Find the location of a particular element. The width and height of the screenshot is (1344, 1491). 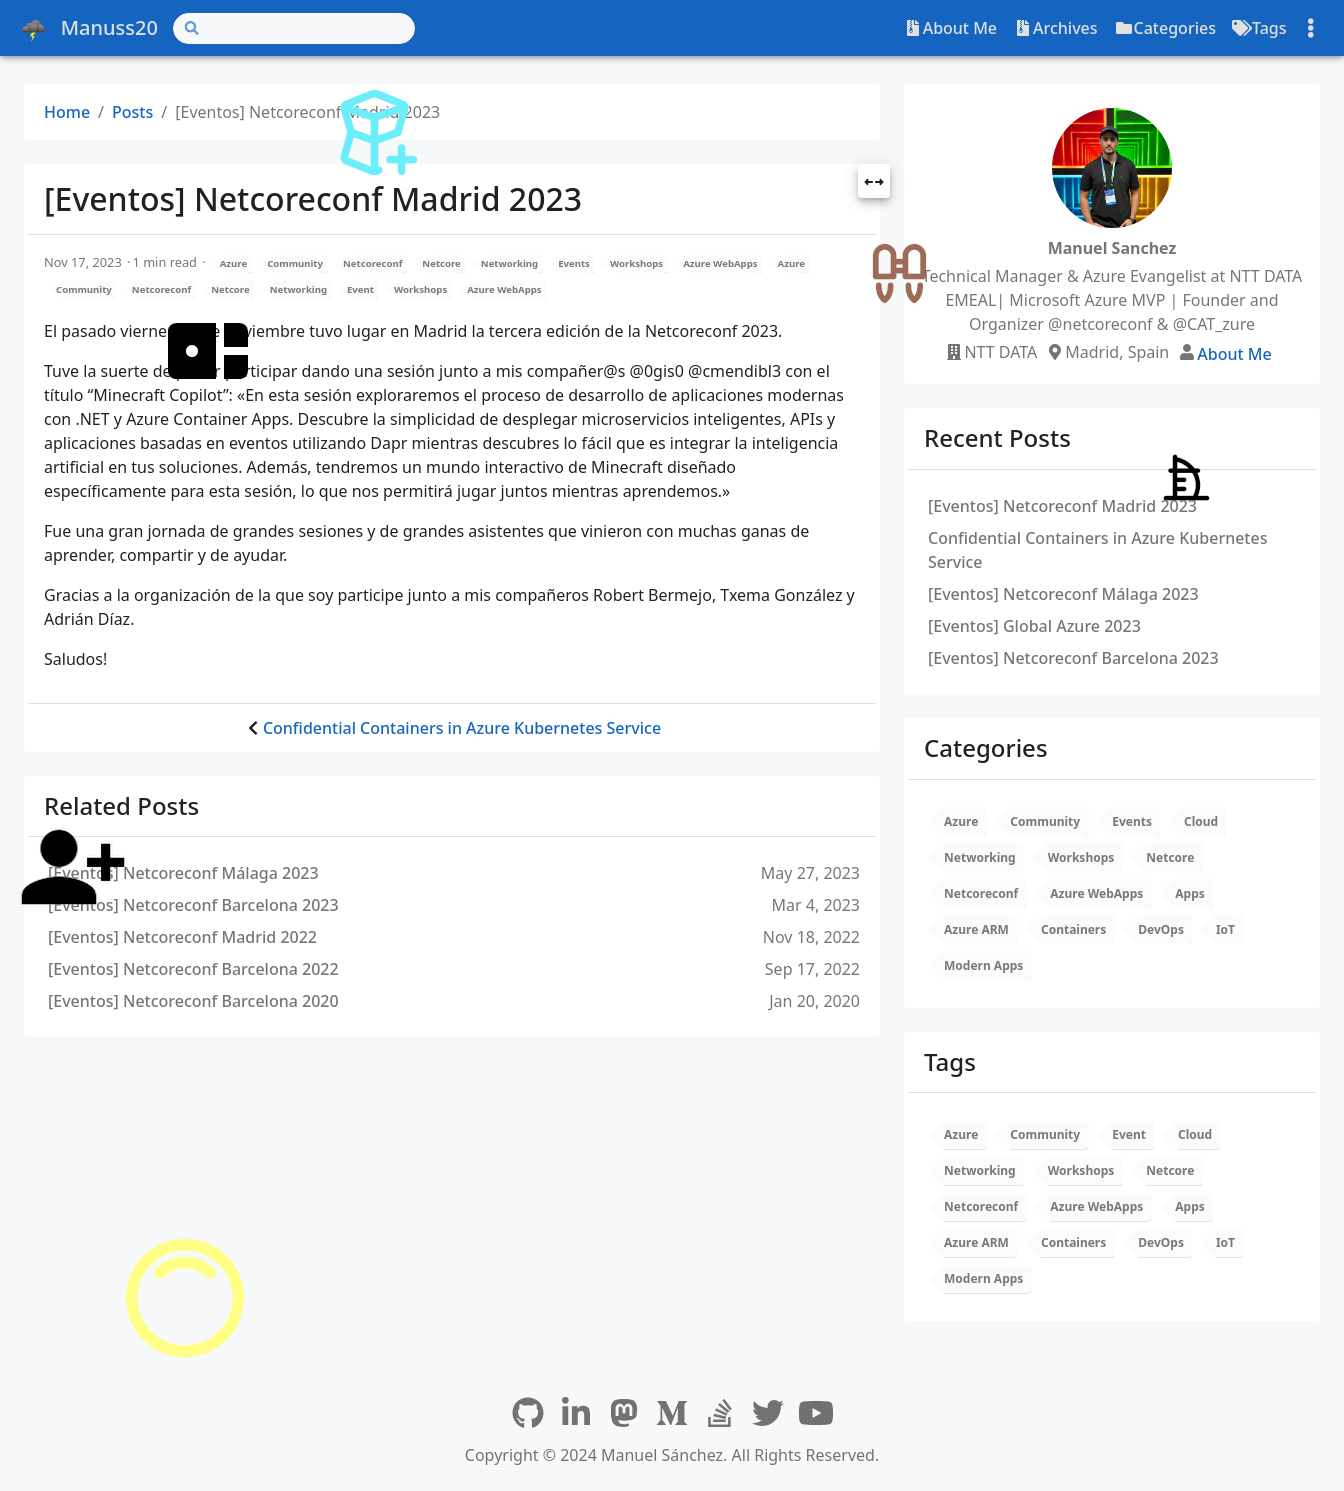

view landmark or tourist attraction is located at coordinates (1186, 477).